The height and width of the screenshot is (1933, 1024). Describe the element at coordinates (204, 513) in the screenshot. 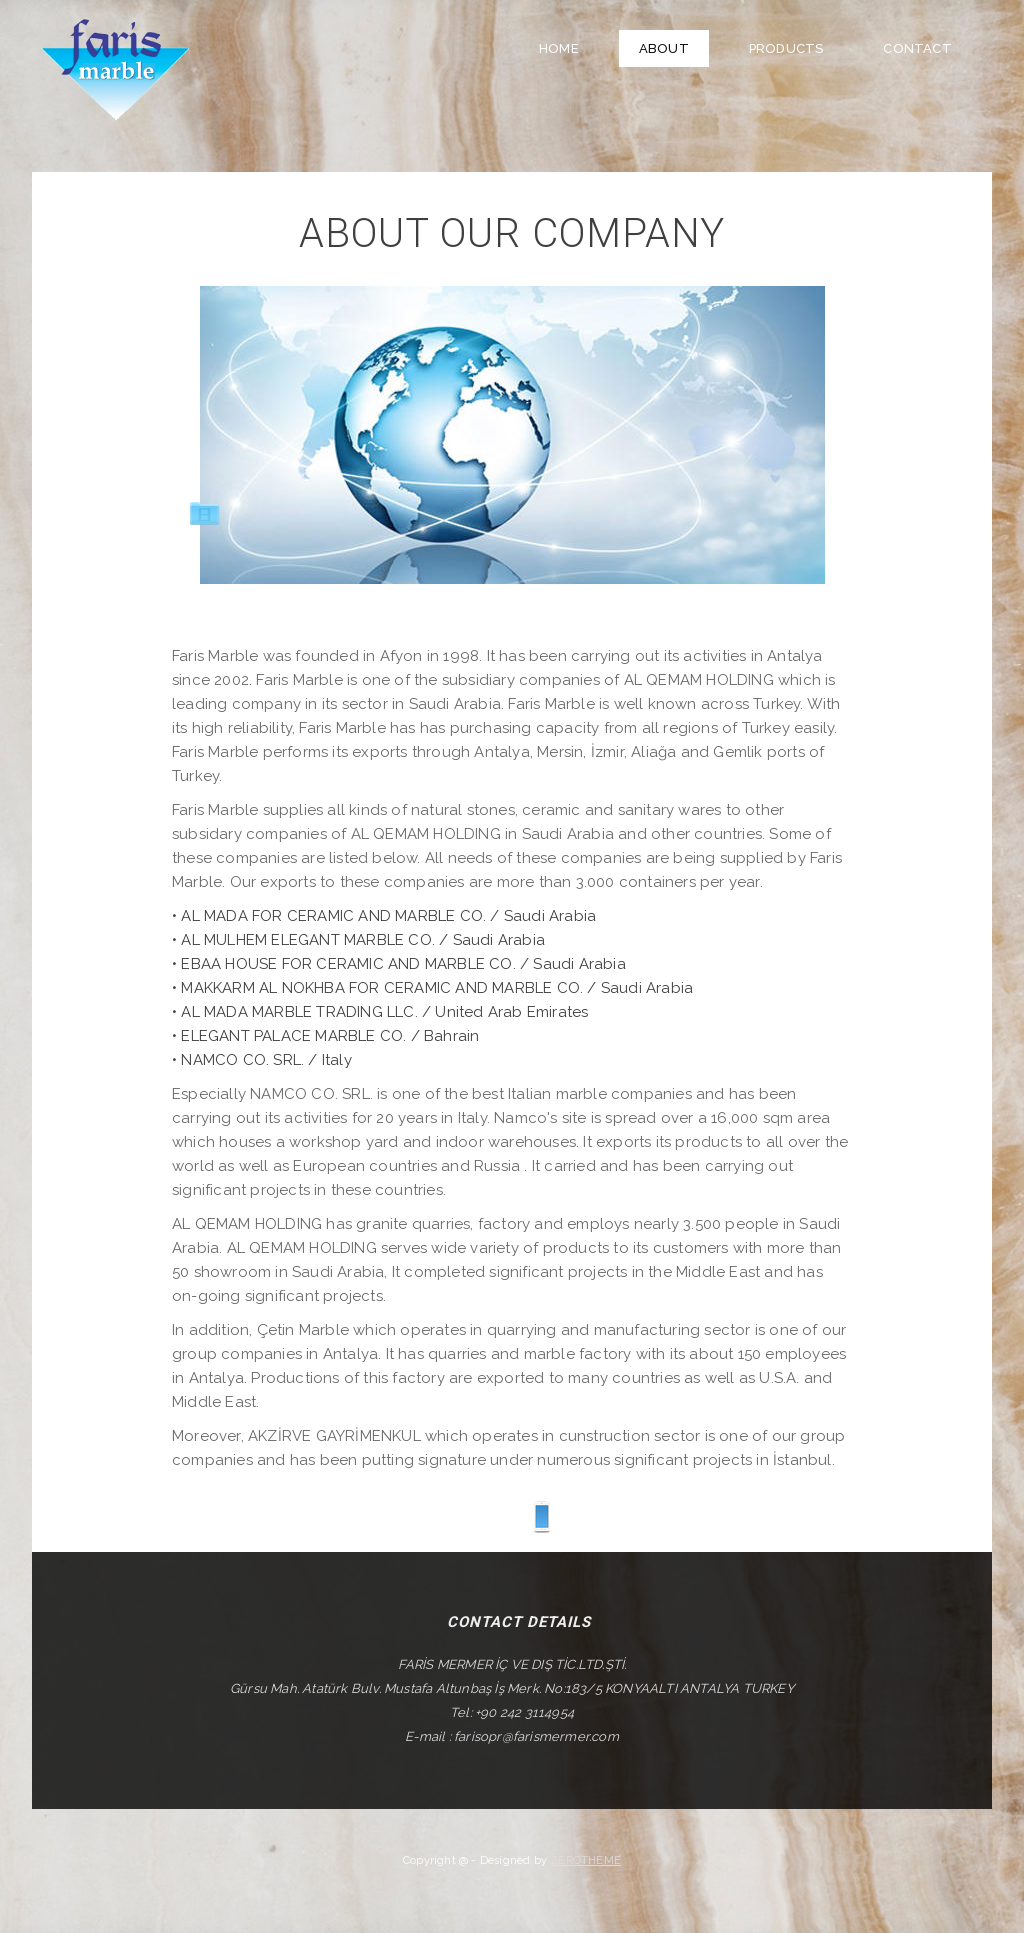

I see `open your movies folder` at that location.